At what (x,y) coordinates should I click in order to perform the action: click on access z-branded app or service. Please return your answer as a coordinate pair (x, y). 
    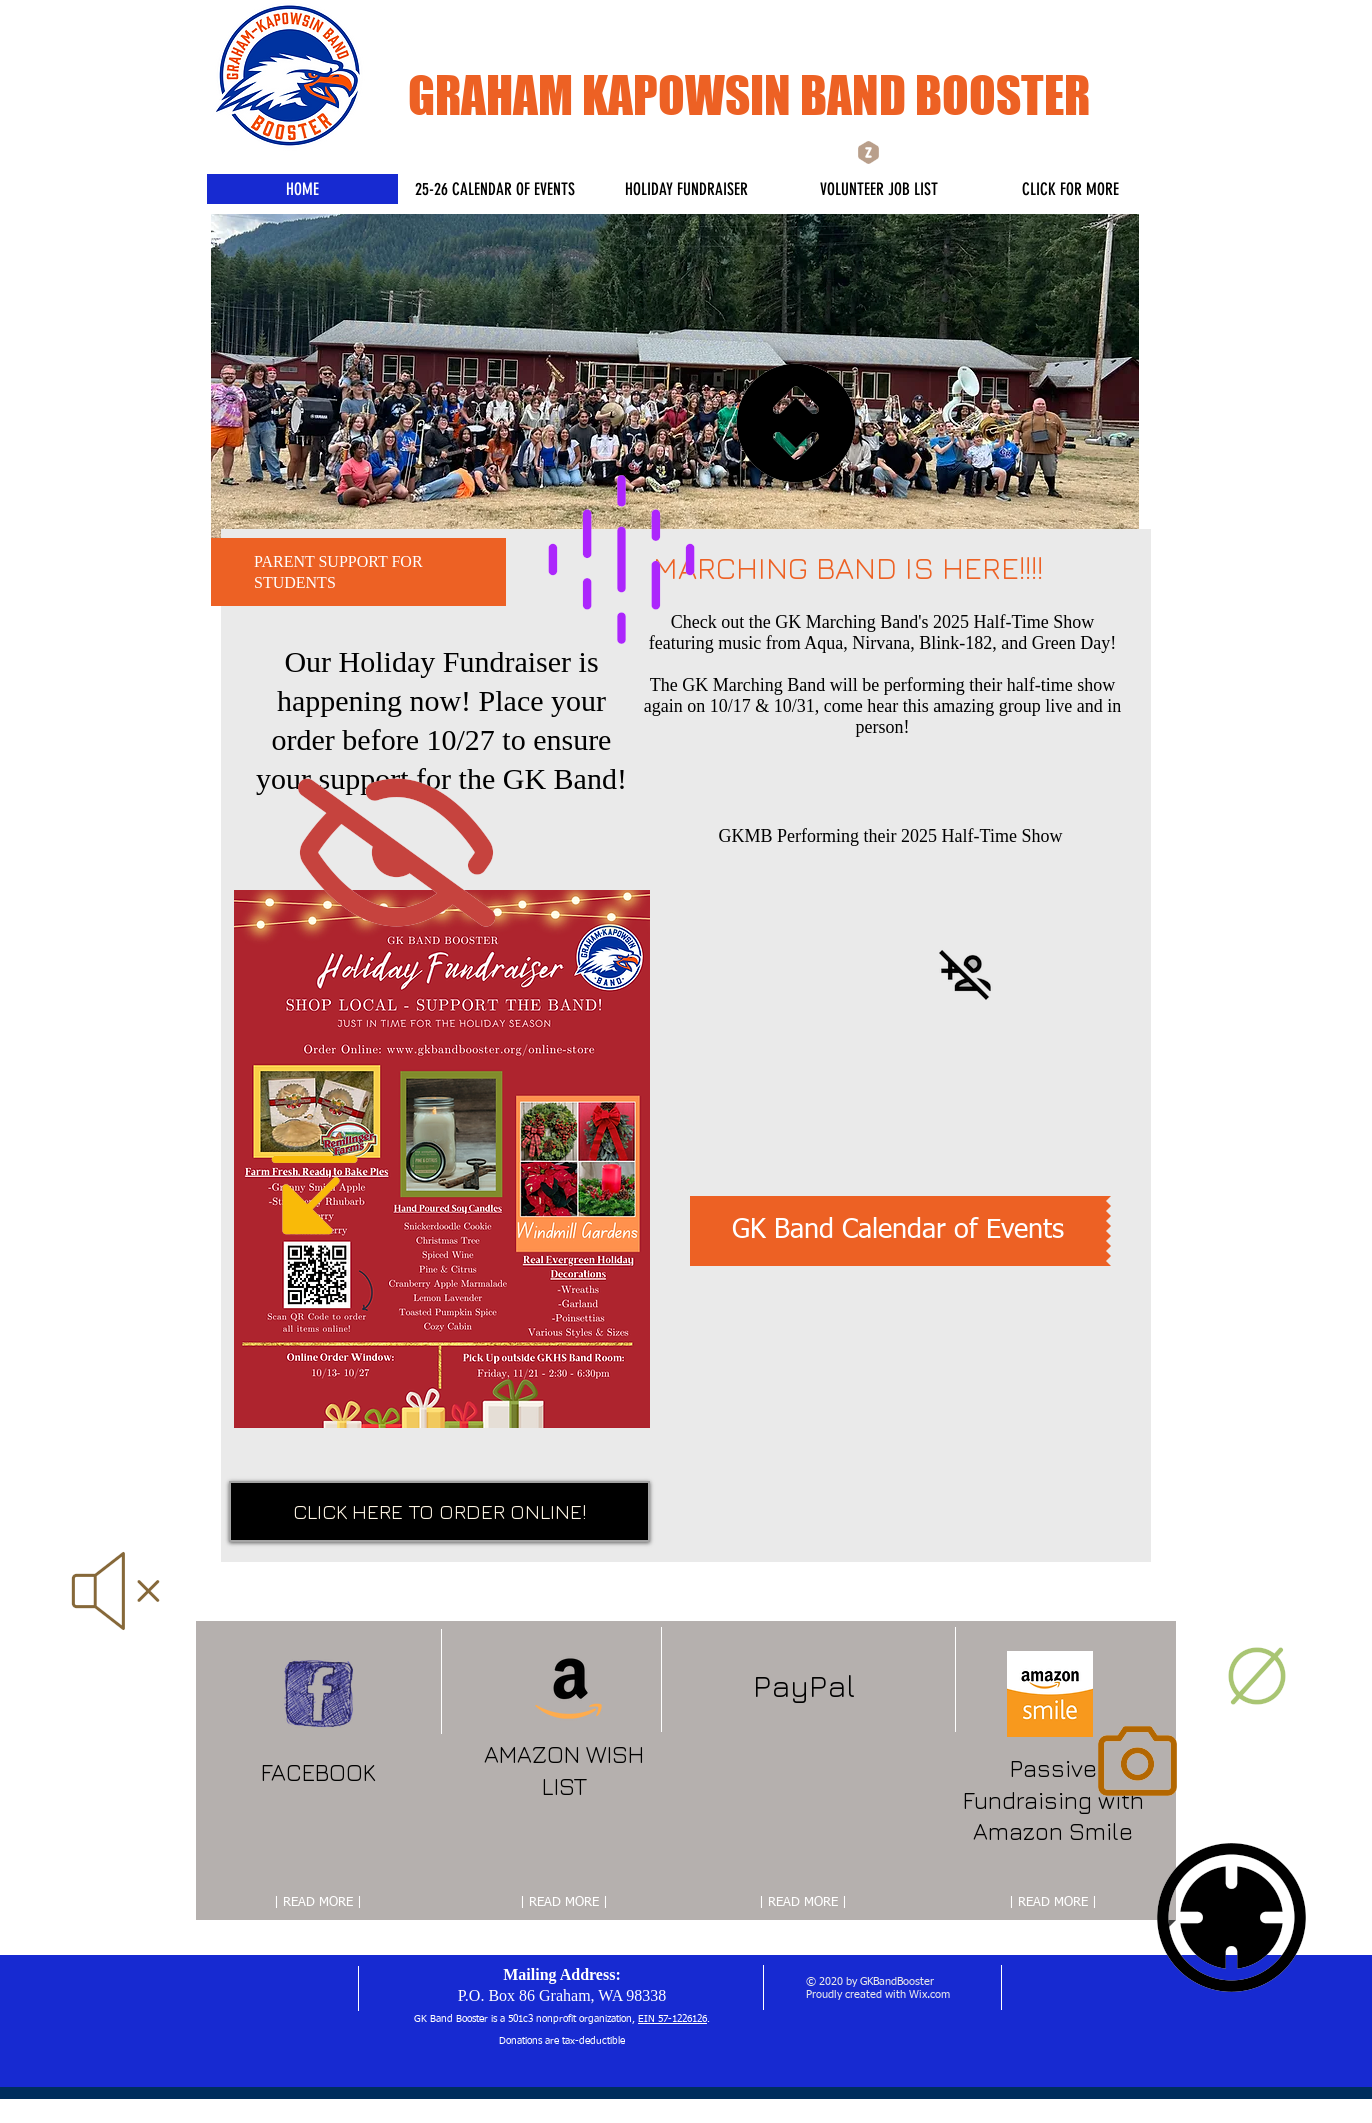
    Looking at the image, I should click on (868, 152).